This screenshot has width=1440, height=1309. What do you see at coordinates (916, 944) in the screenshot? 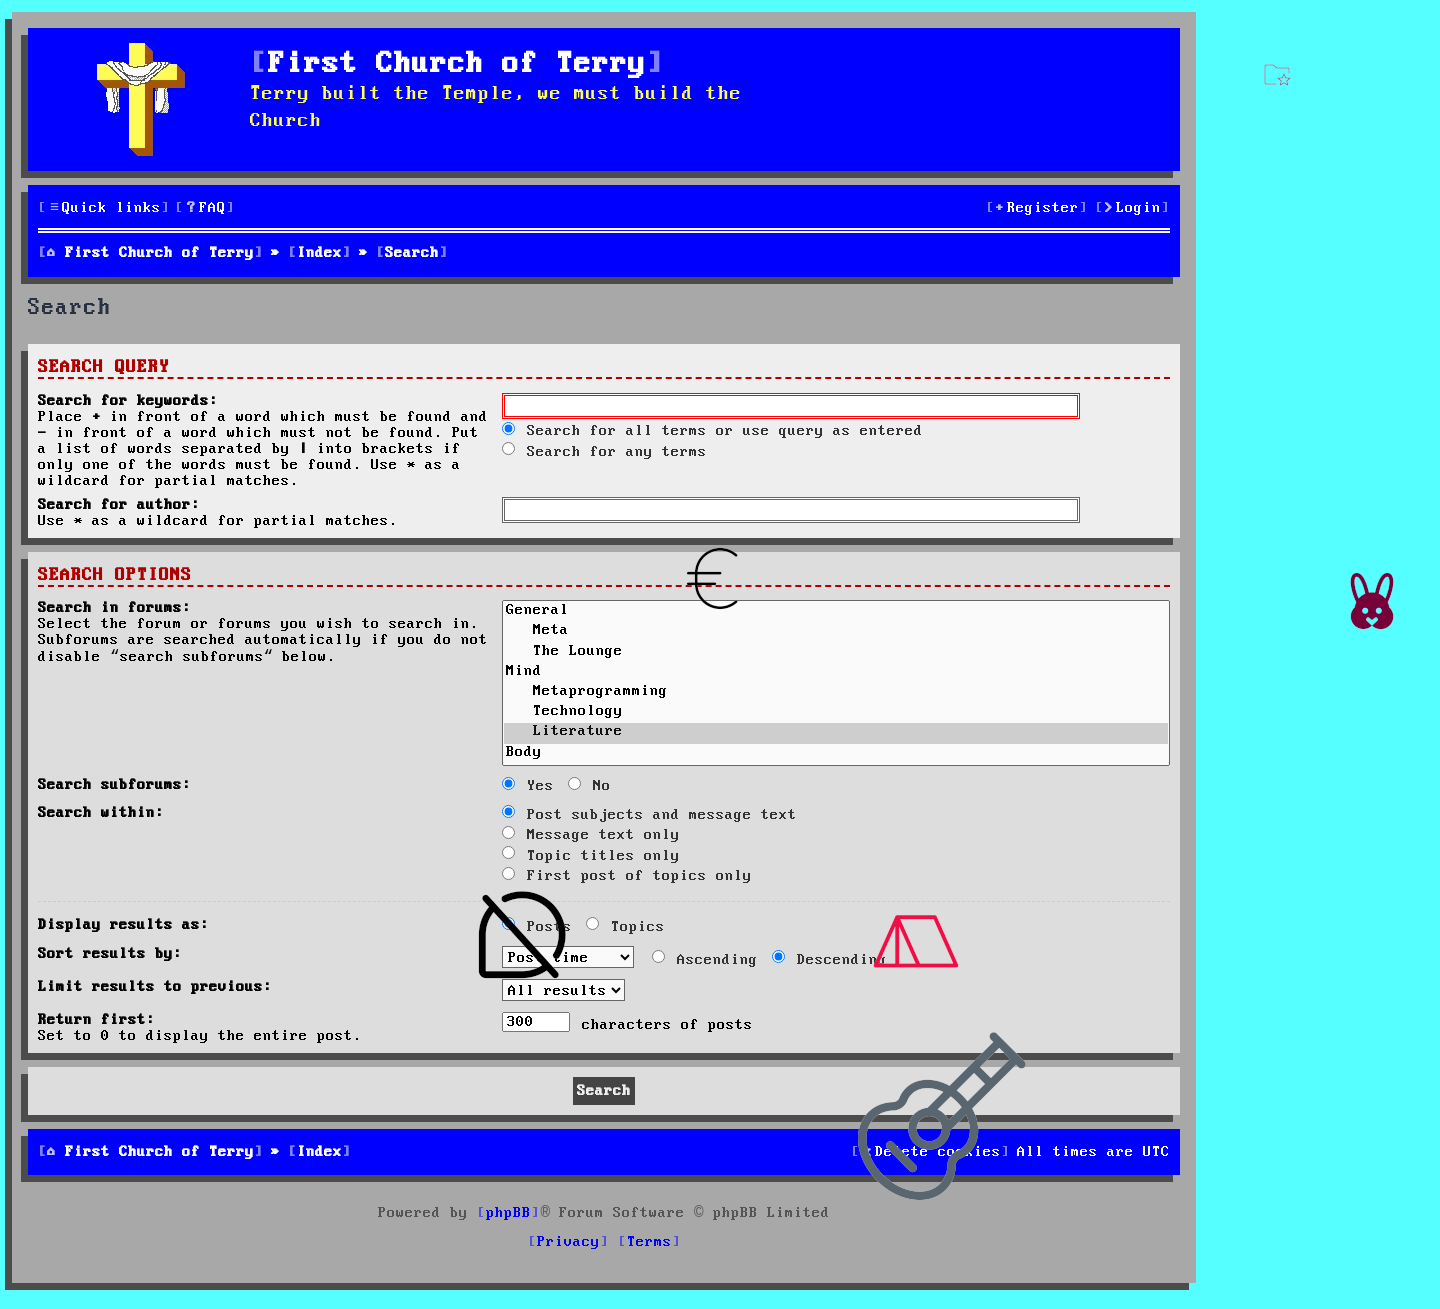
I see `view camping or outdoor locations` at bounding box center [916, 944].